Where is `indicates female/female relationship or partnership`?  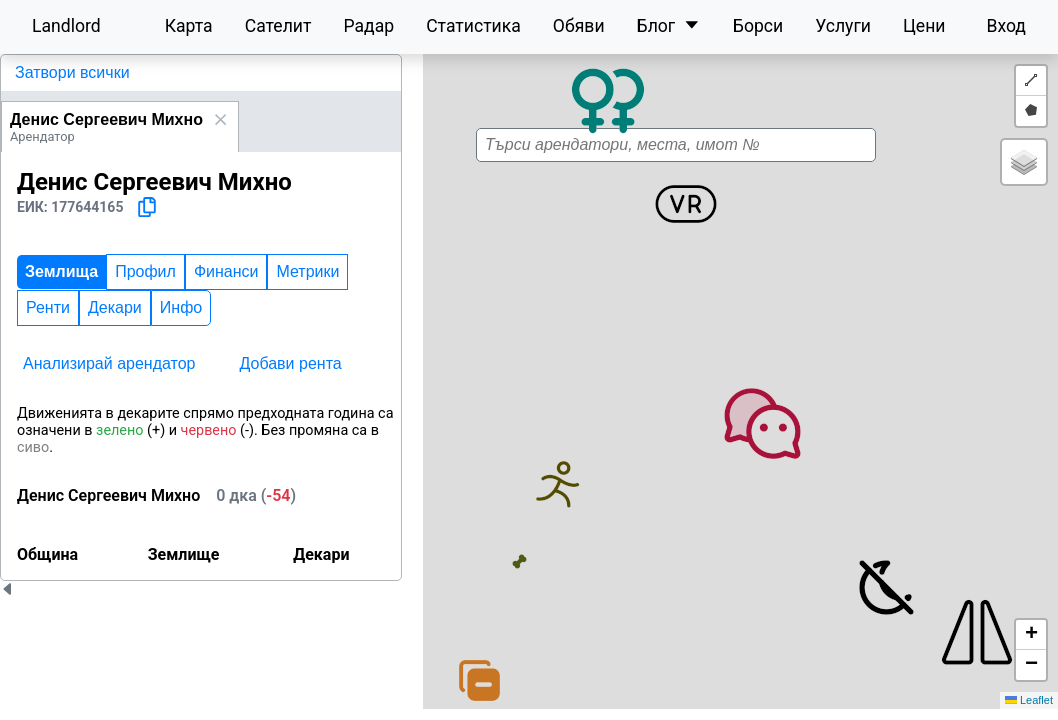 indicates female/female relationship or partnership is located at coordinates (608, 99).